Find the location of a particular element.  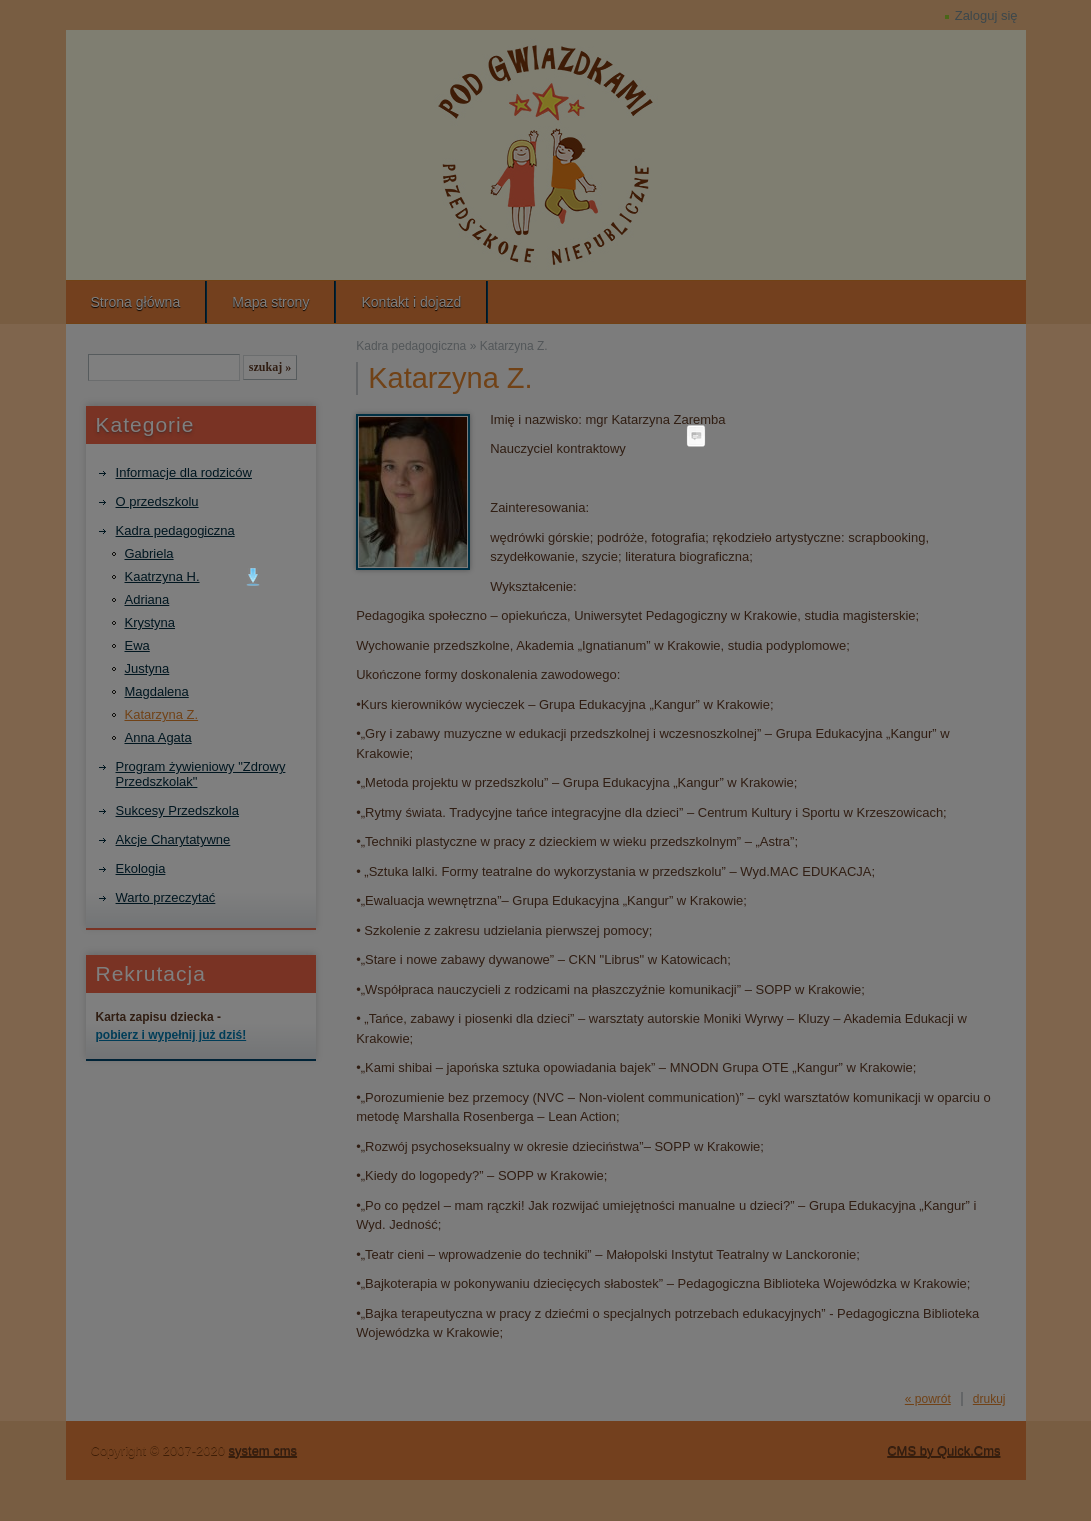

save document to a new location is located at coordinates (253, 576).